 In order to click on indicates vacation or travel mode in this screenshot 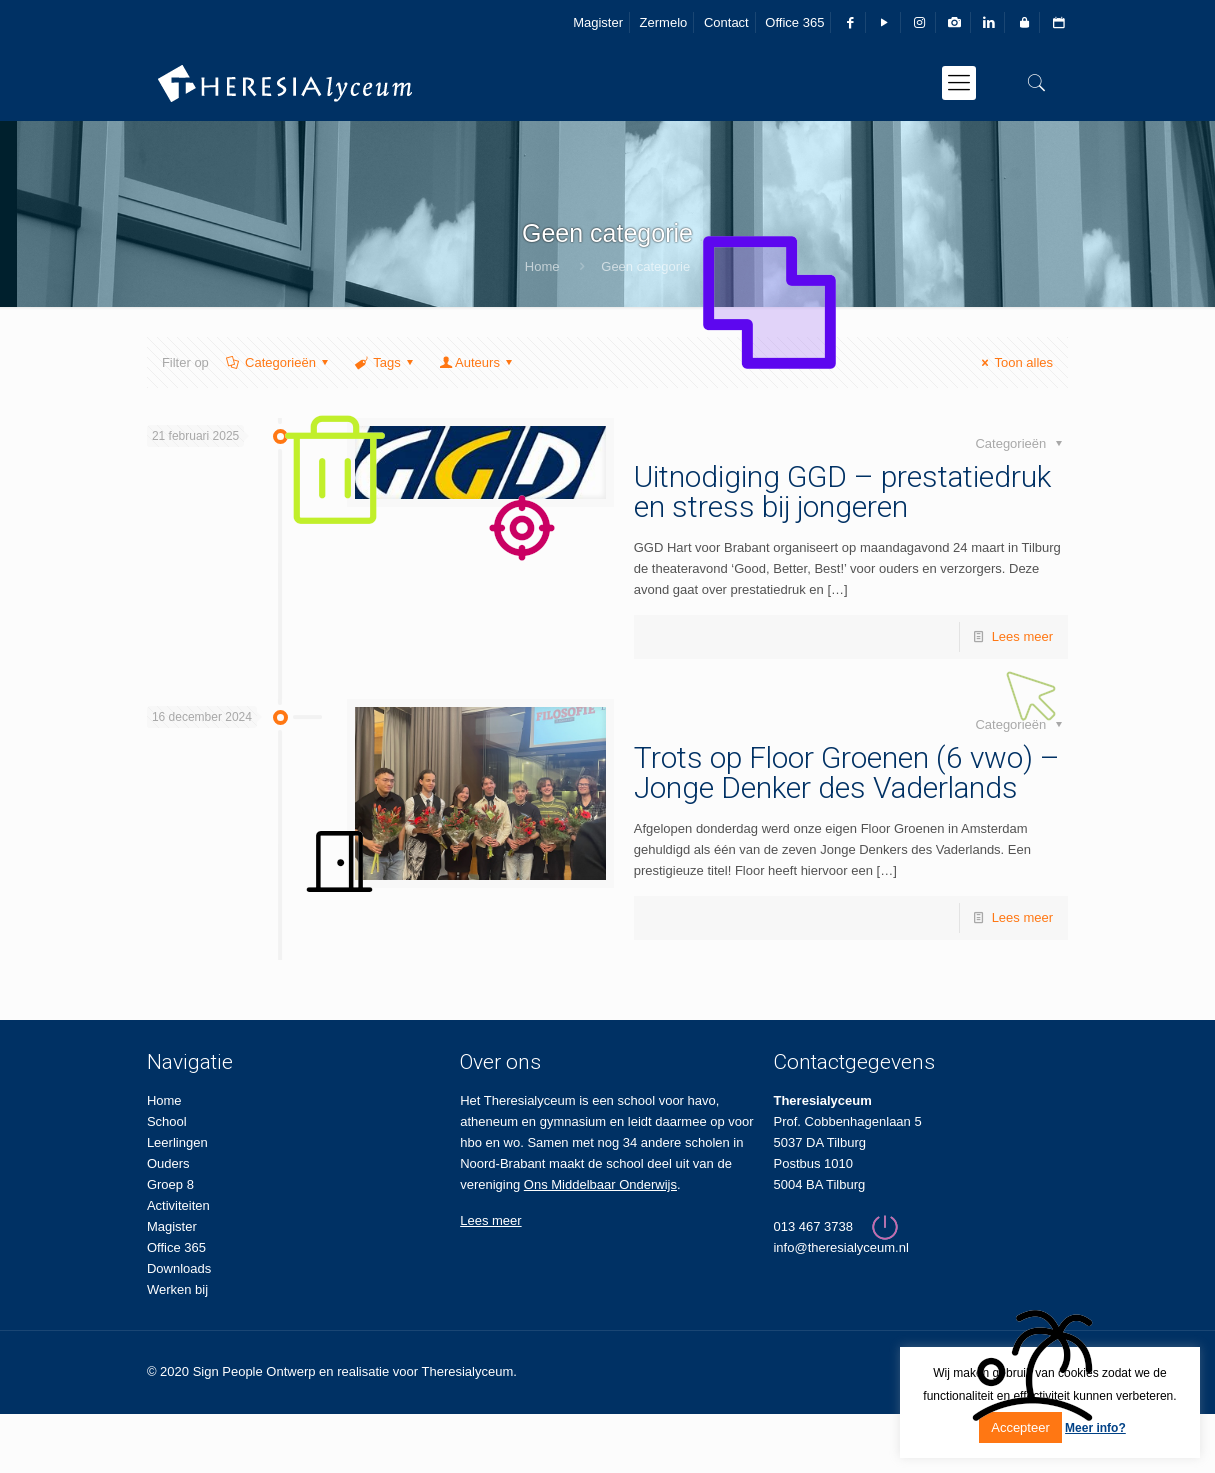, I will do `click(1032, 1365)`.